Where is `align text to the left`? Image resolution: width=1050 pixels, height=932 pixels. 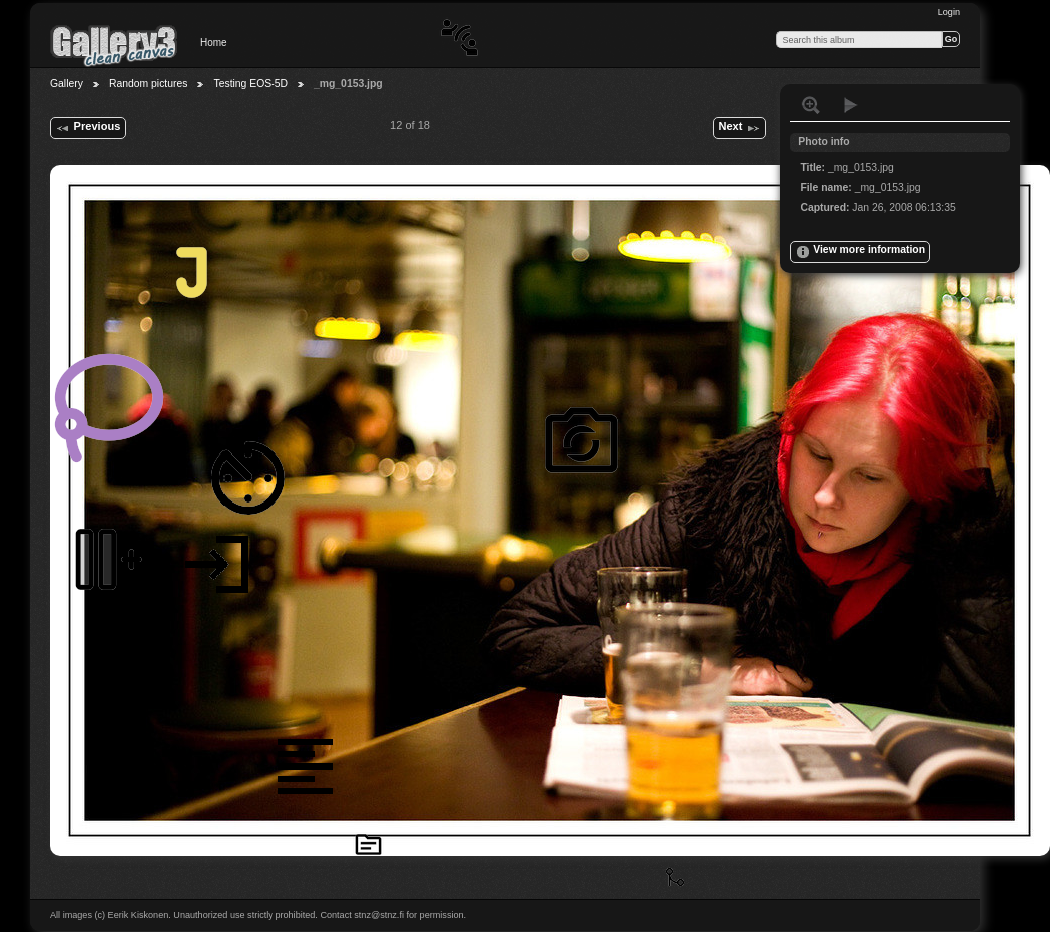
align text to the left is located at coordinates (305, 766).